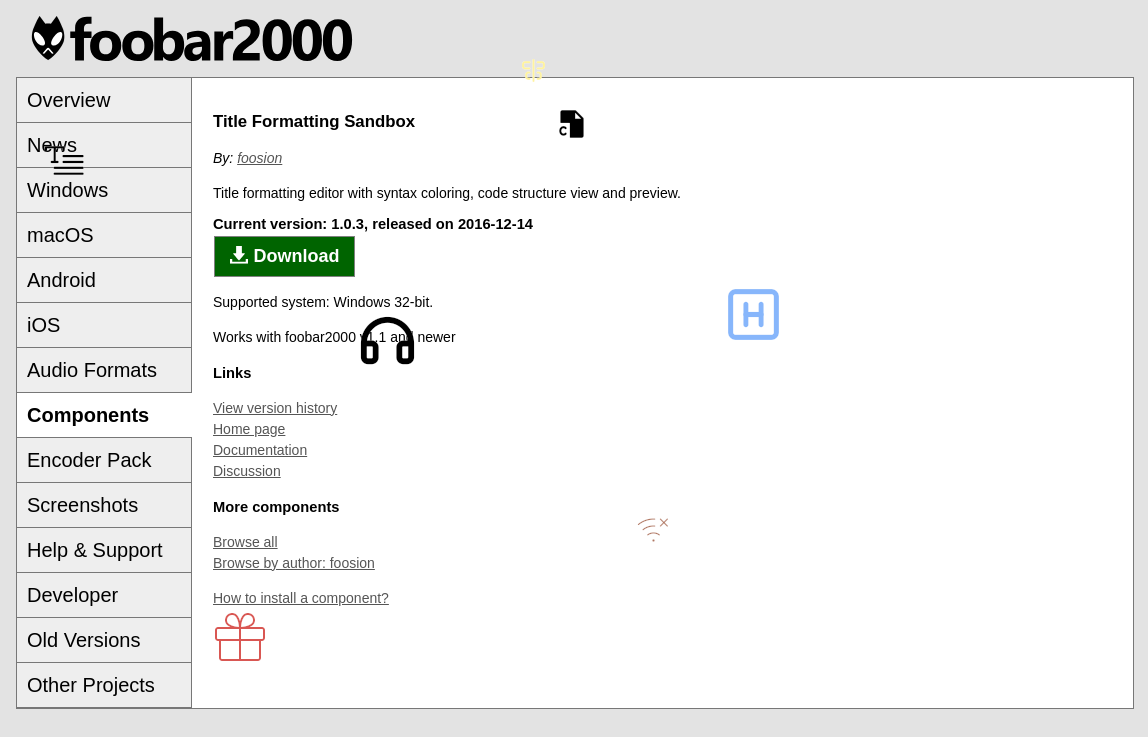 This screenshot has width=1148, height=737. Describe the element at coordinates (240, 640) in the screenshot. I see `view or redeem a gift` at that location.